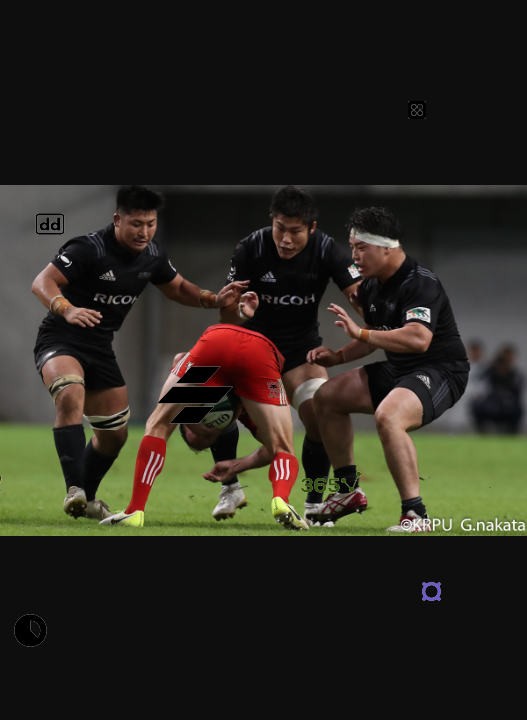 The width and height of the screenshot is (527, 720). I want to click on open the payback rewards app, so click(417, 110).